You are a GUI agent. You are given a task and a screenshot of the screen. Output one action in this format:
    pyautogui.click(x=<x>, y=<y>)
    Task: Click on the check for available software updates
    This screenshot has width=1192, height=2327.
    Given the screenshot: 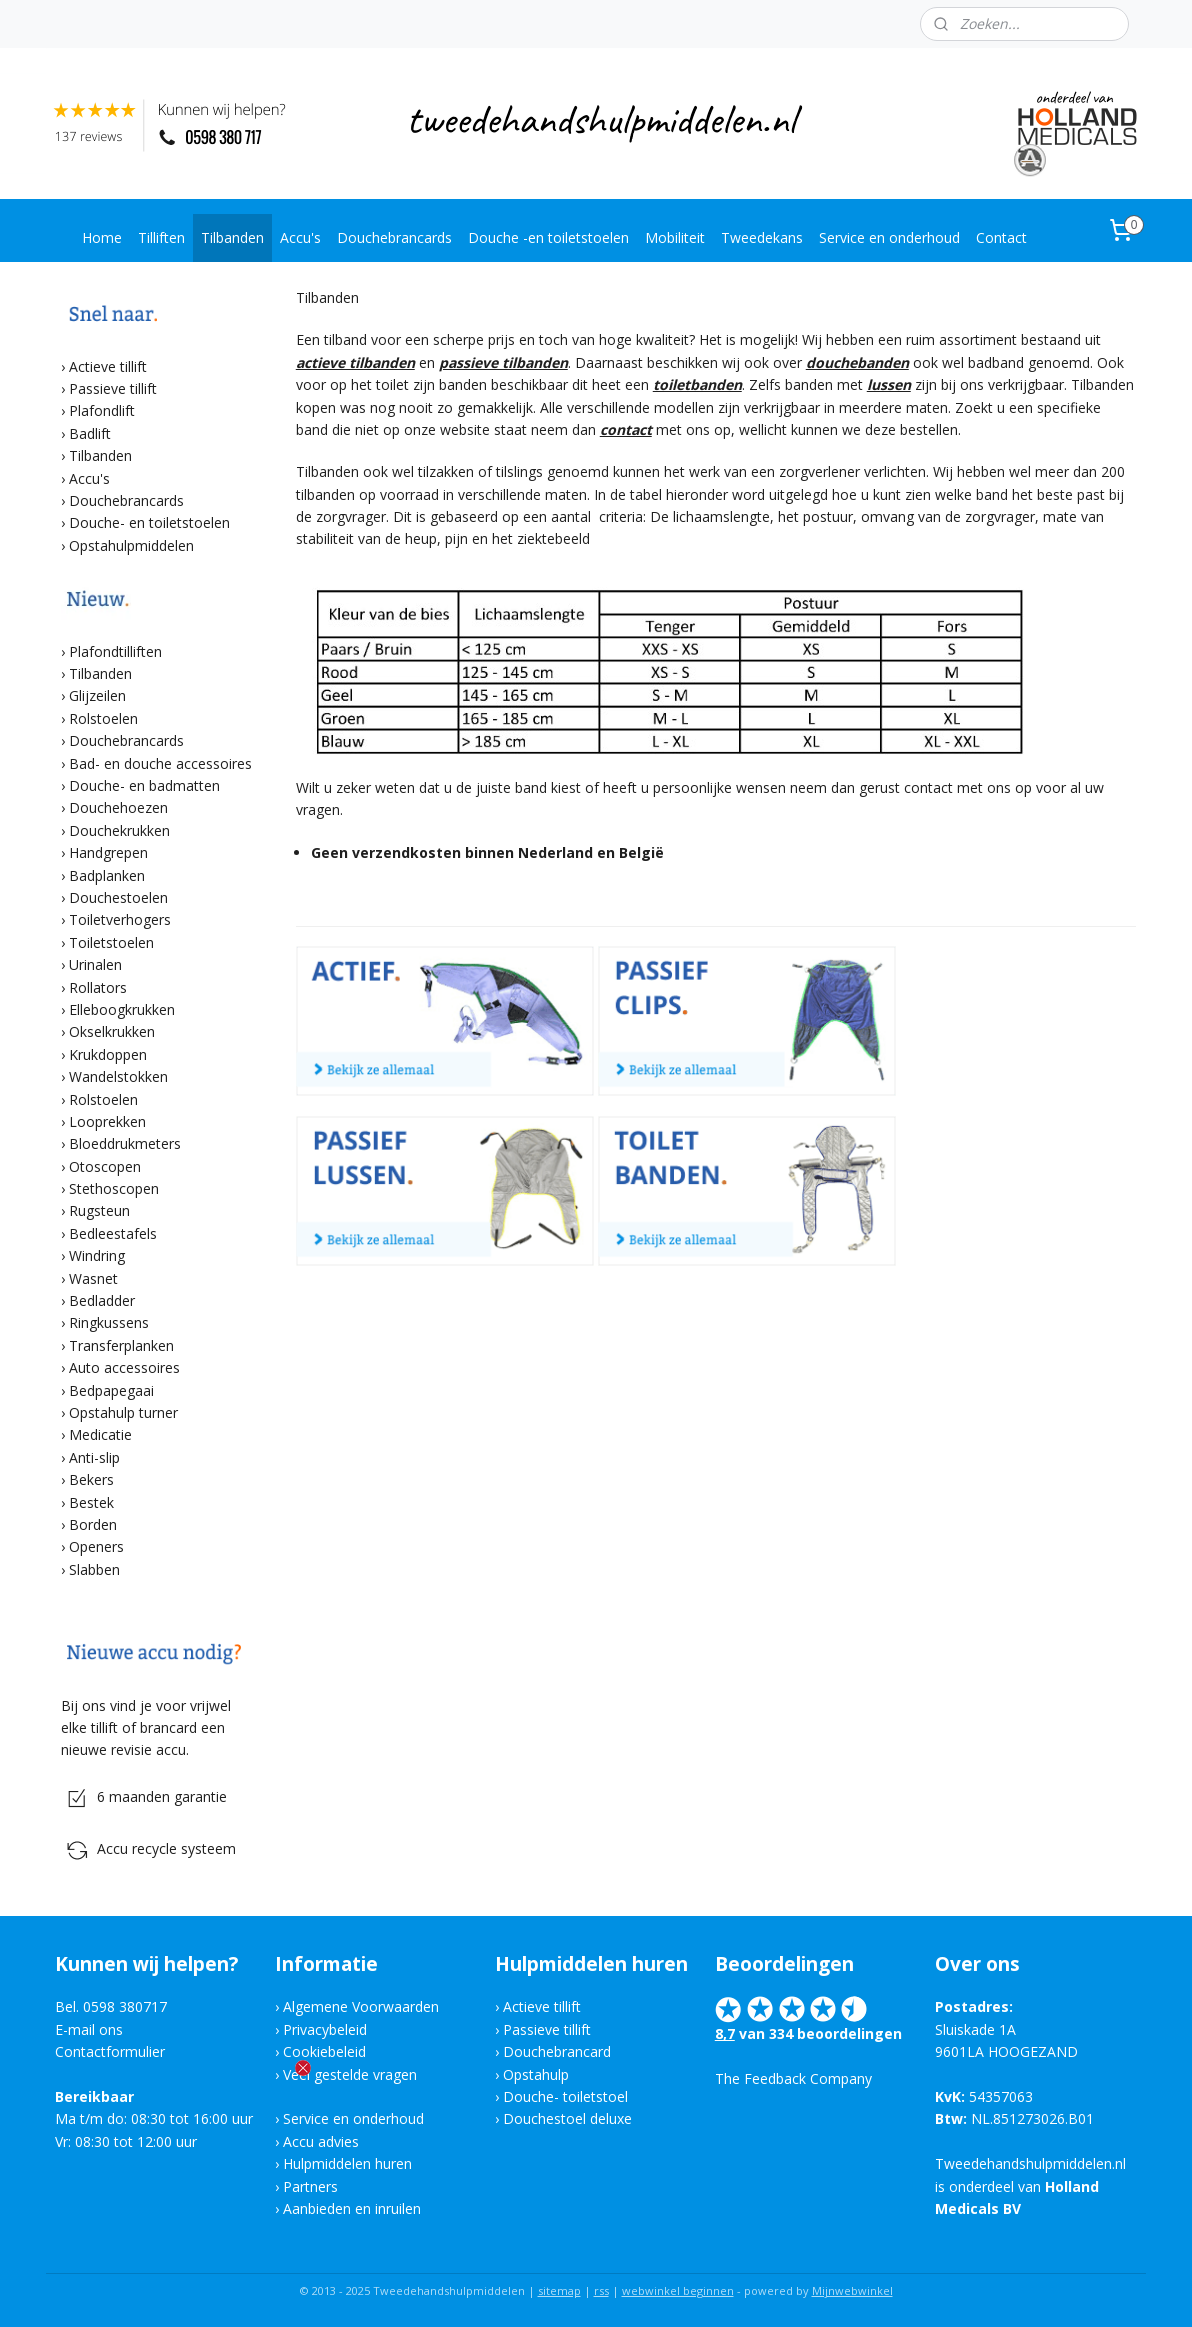 What is the action you would take?
    pyautogui.click(x=1030, y=160)
    